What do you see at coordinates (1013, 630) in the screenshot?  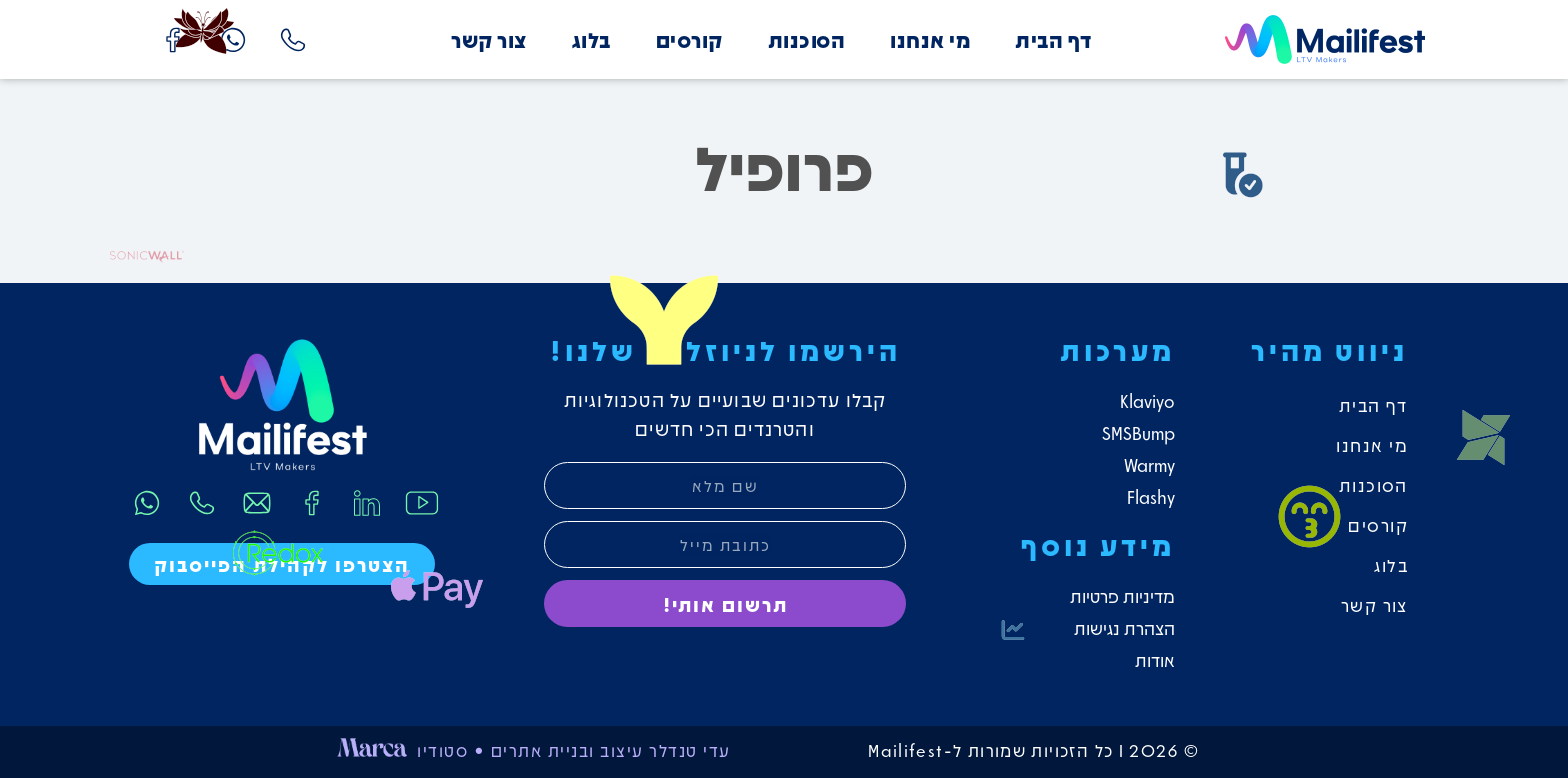 I see `view analytics or performance data` at bounding box center [1013, 630].